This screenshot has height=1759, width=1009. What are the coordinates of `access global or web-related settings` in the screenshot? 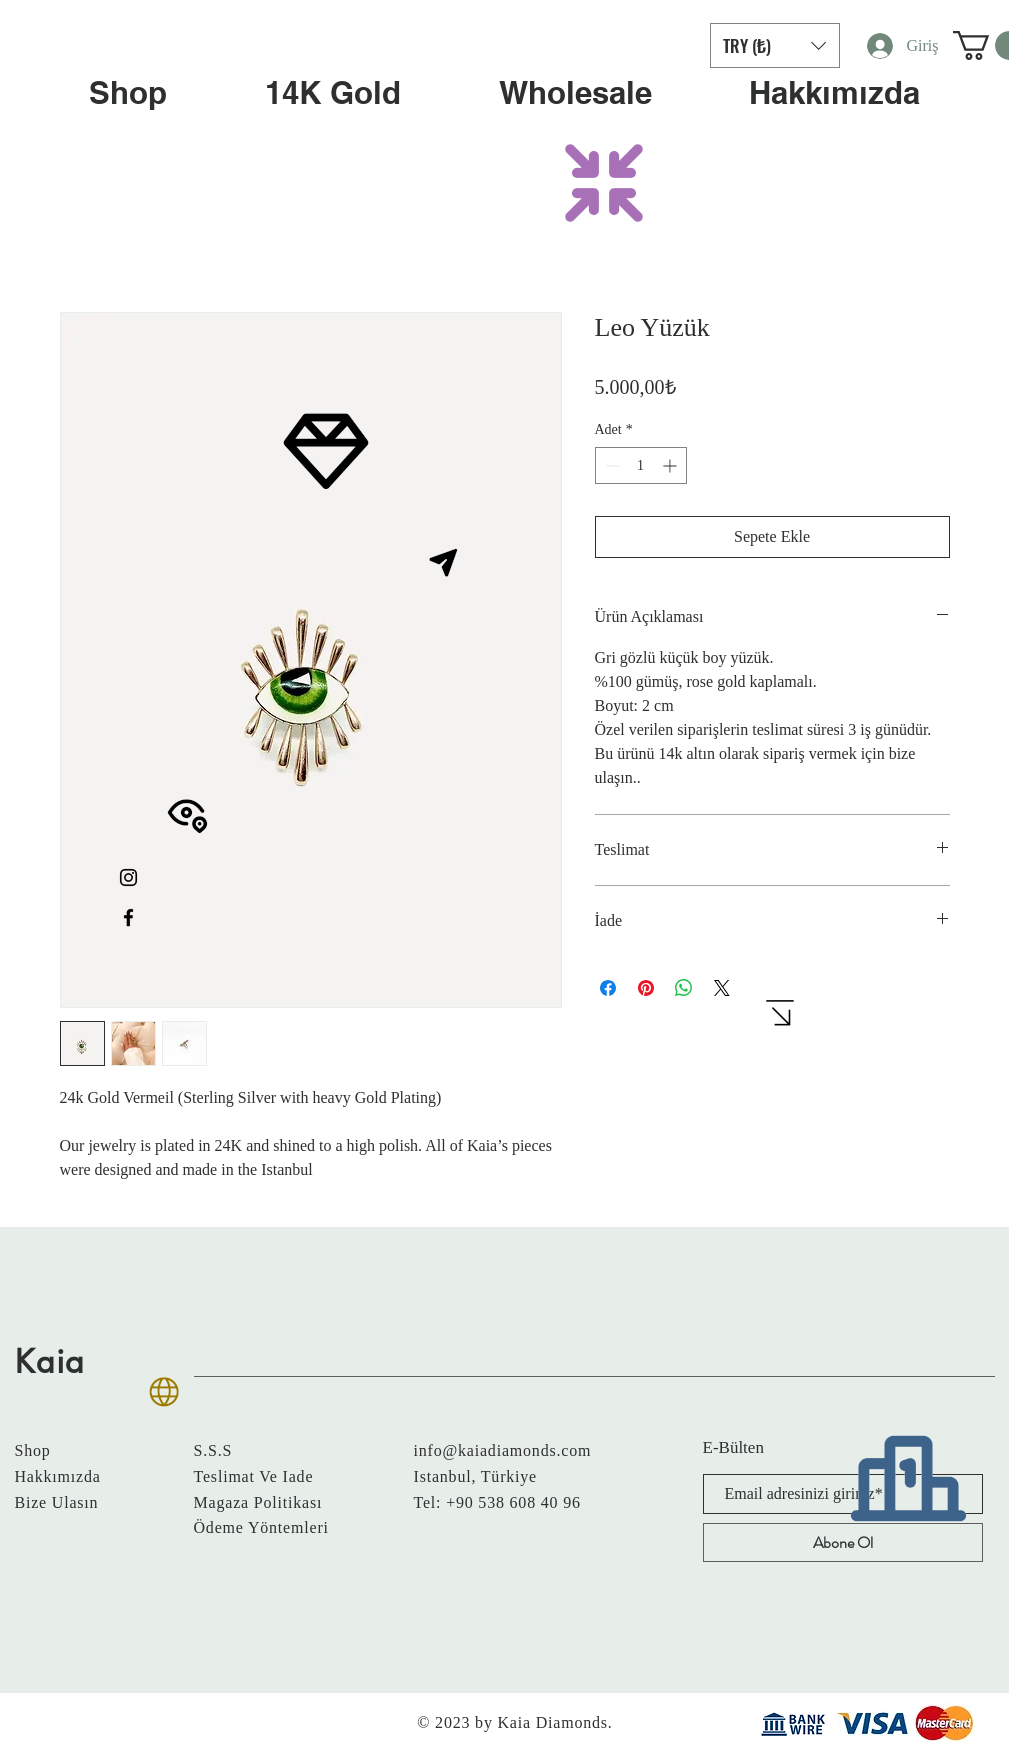 It's located at (163, 1393).